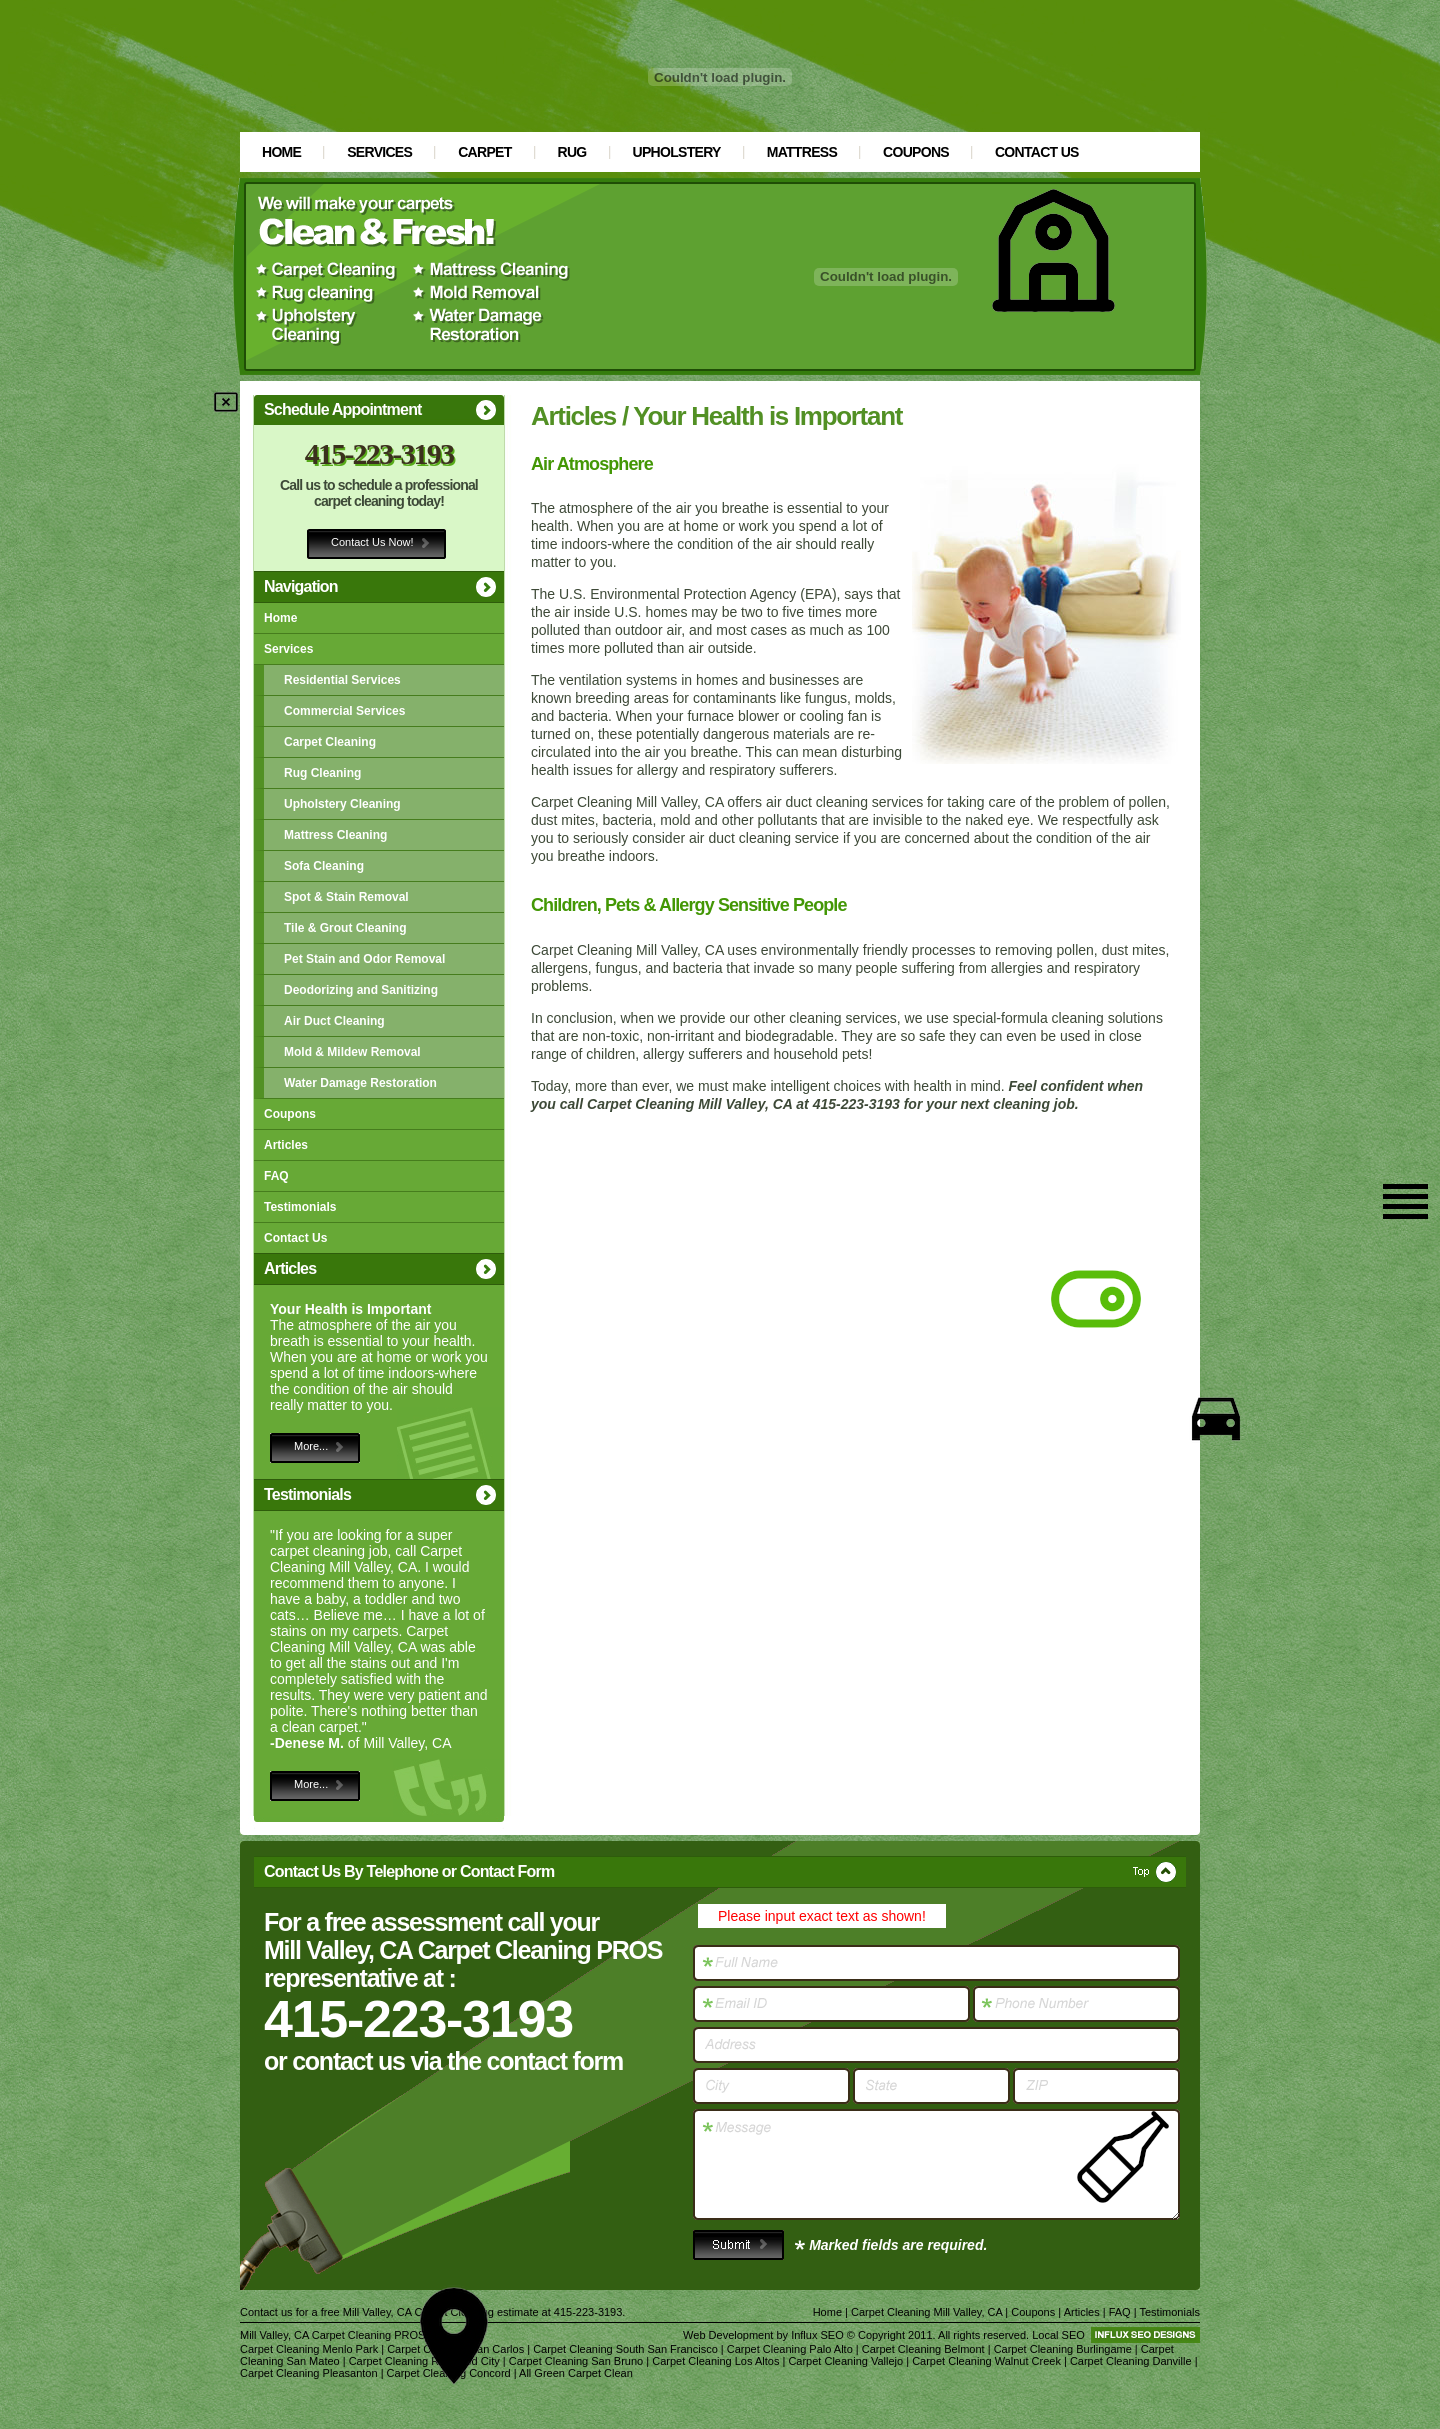  What do you see at coordinates (454, 2336) in the screenshot?
I see `view current location on map` at bounding box center [454, 2336].